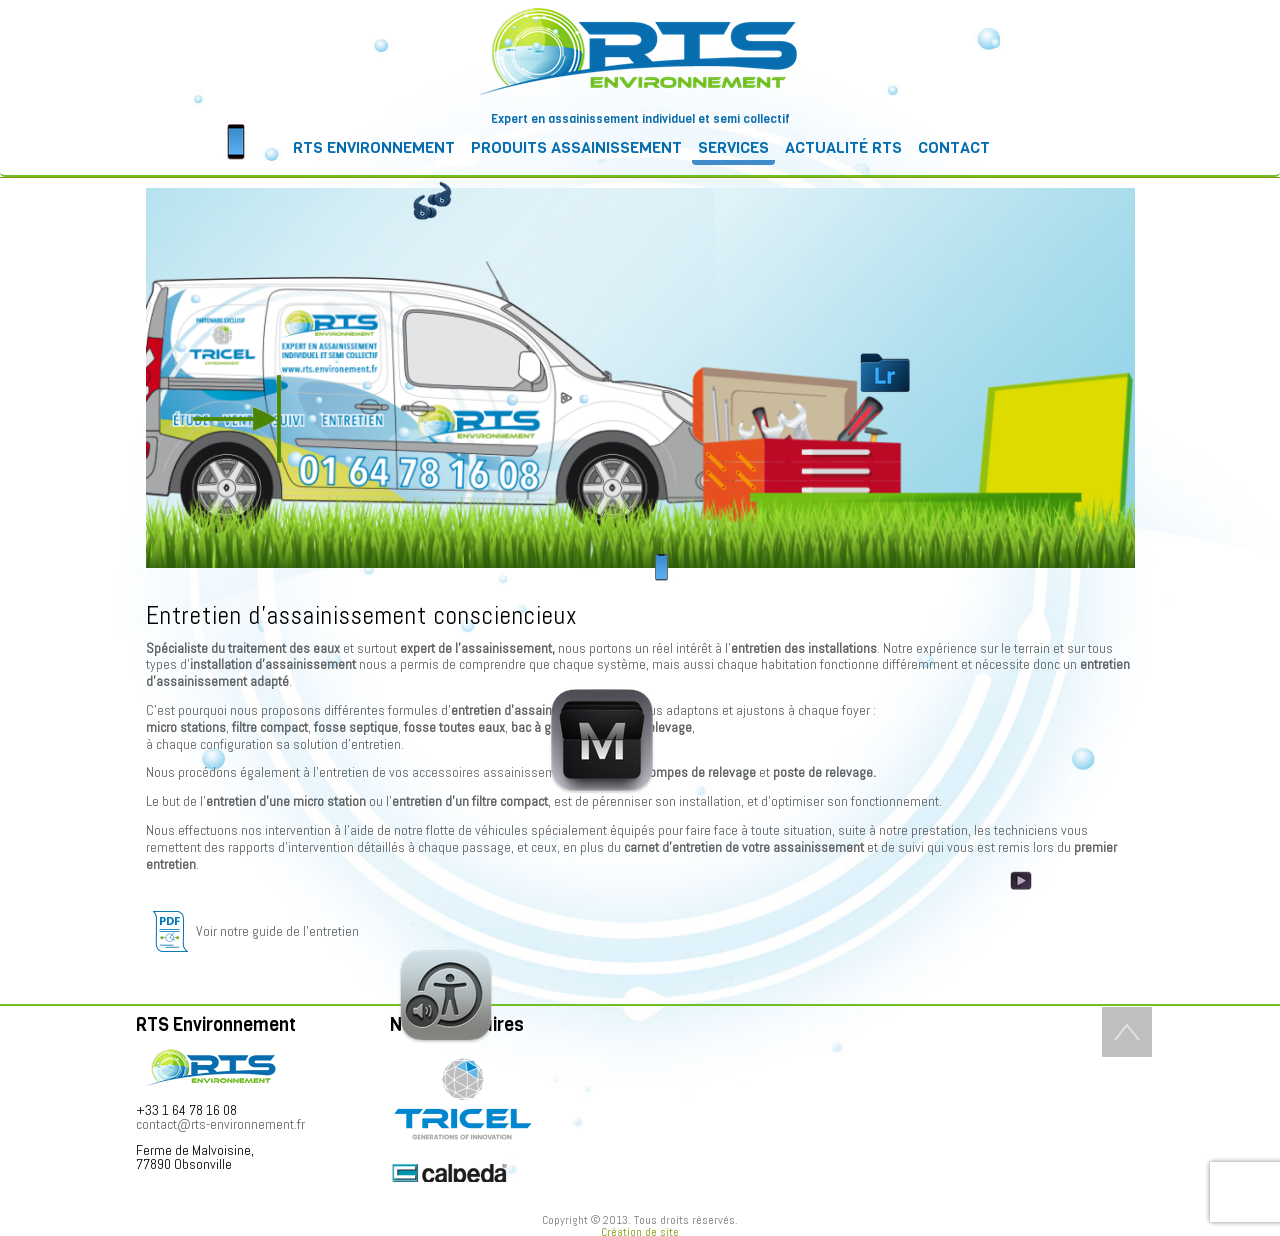 The image size is (1280, 1236). Describe the element at coordinates (885, 374) in the screenshot. I see `open Adobe Lightroom project folder` at that location.